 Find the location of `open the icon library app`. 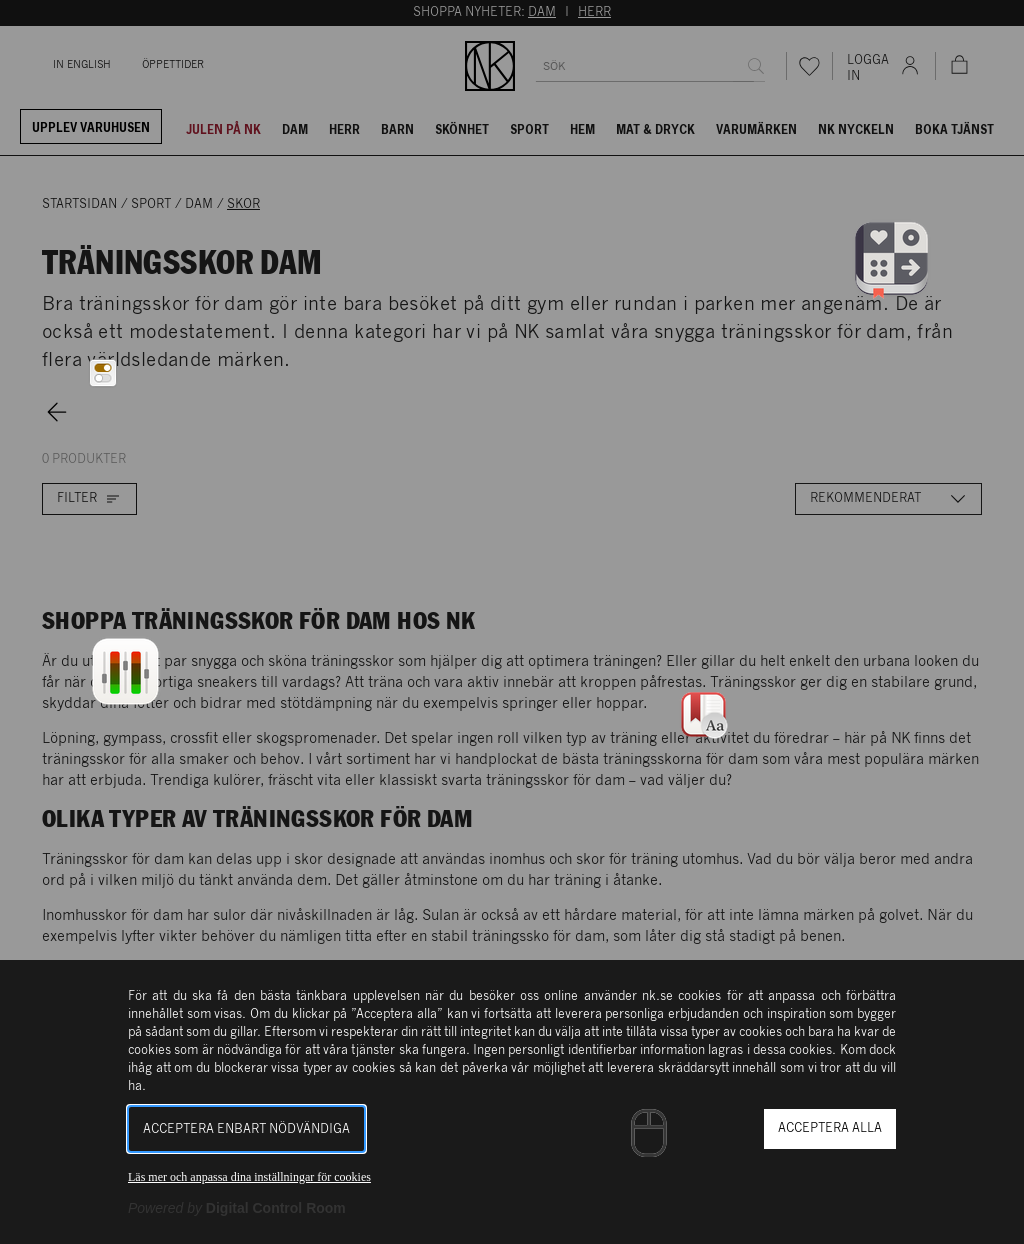

open the icon library app is located at coordinates (891, 258).